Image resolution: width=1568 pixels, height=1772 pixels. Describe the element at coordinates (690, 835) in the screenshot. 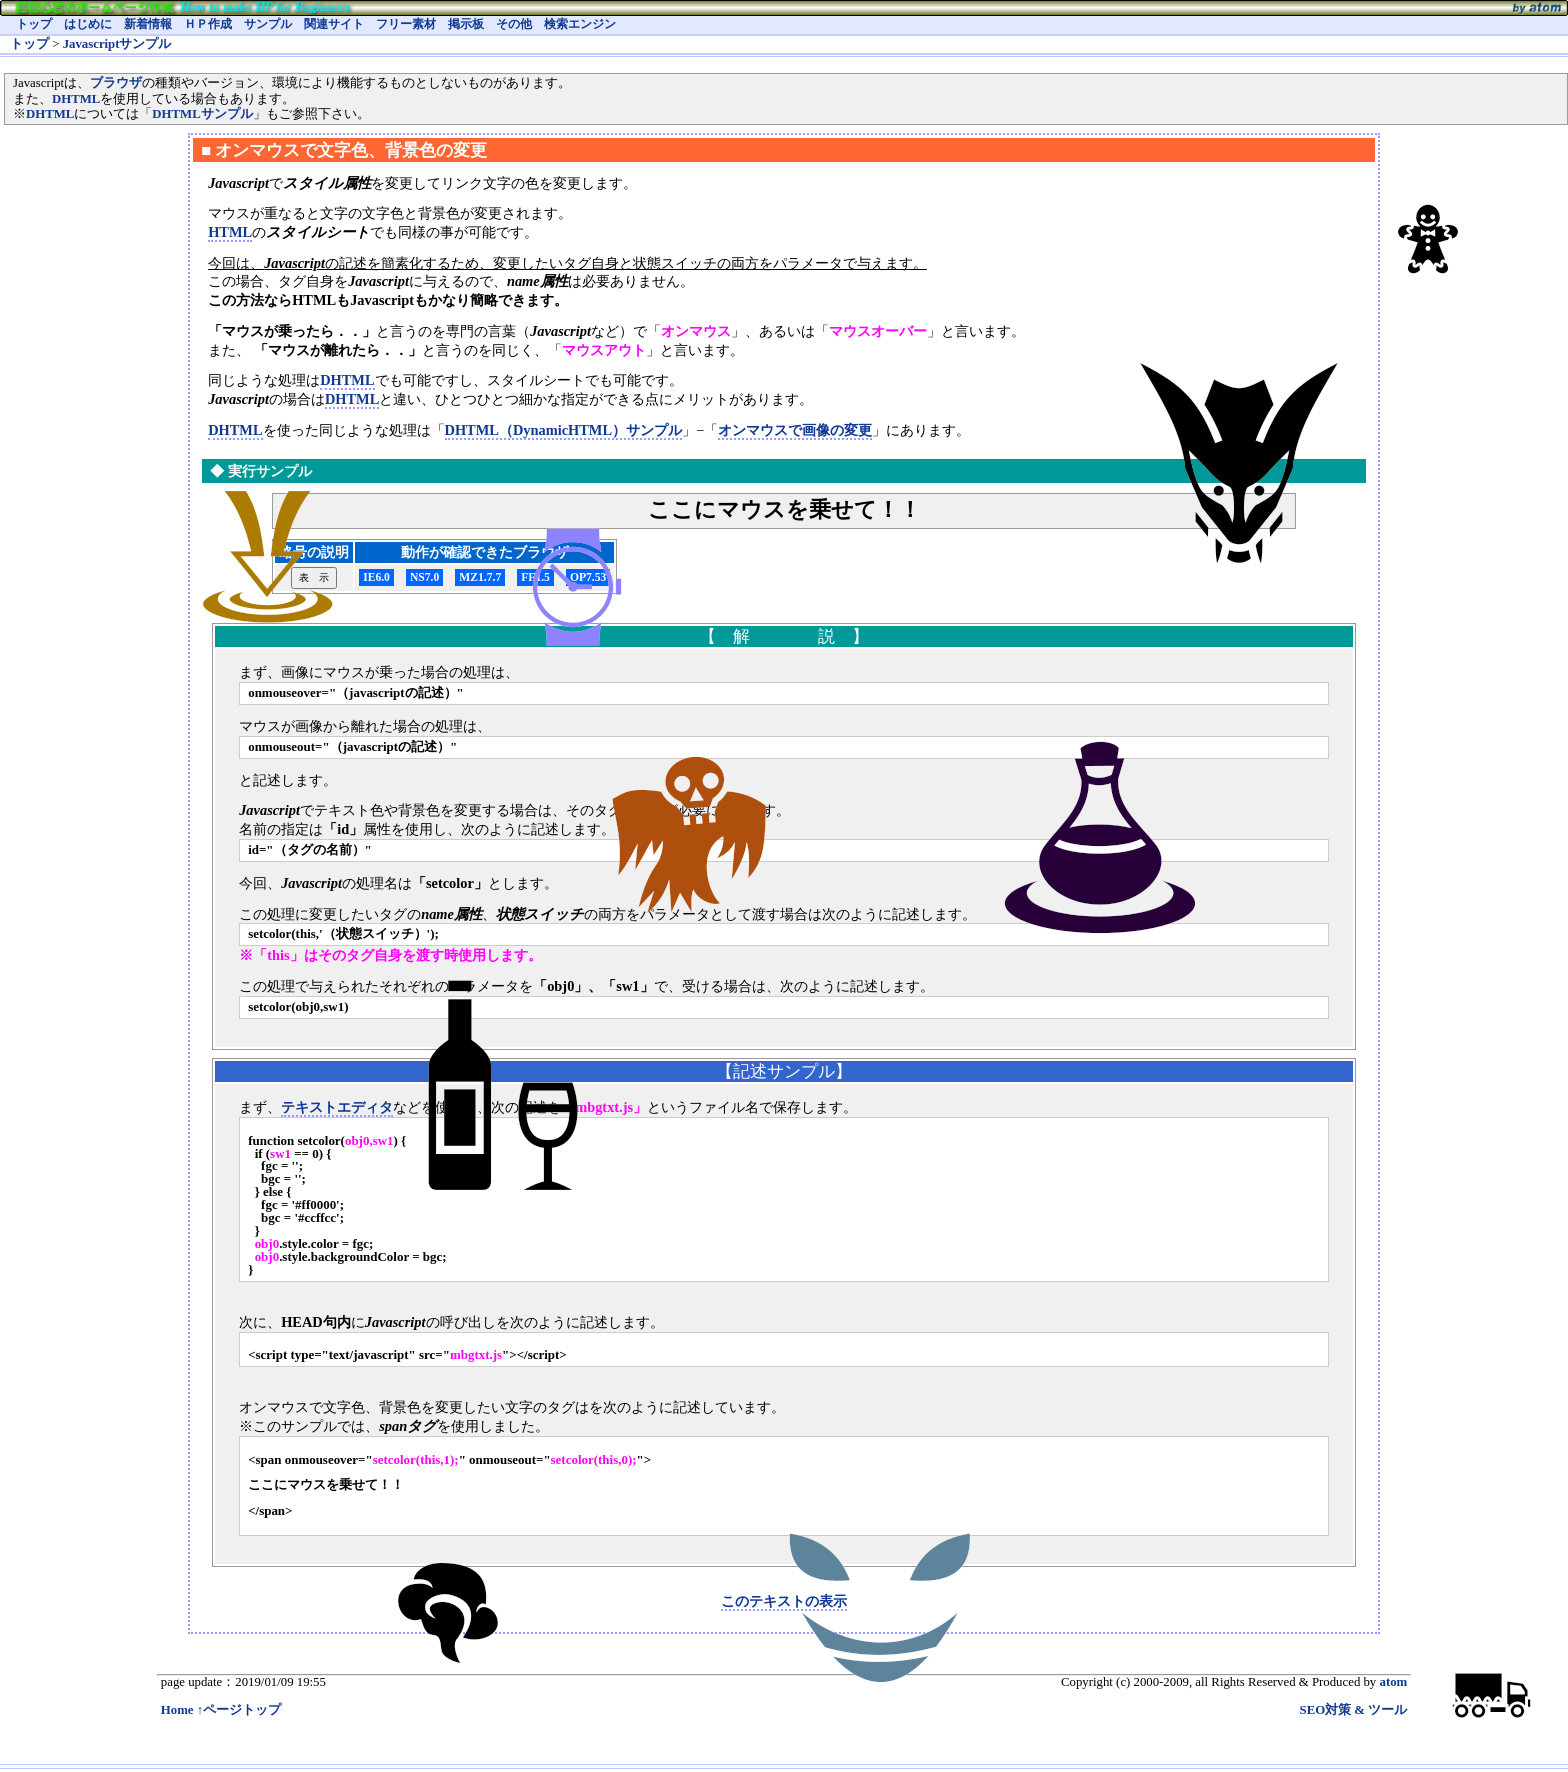

I see `indicates a haunted or spooky game element` at that location.